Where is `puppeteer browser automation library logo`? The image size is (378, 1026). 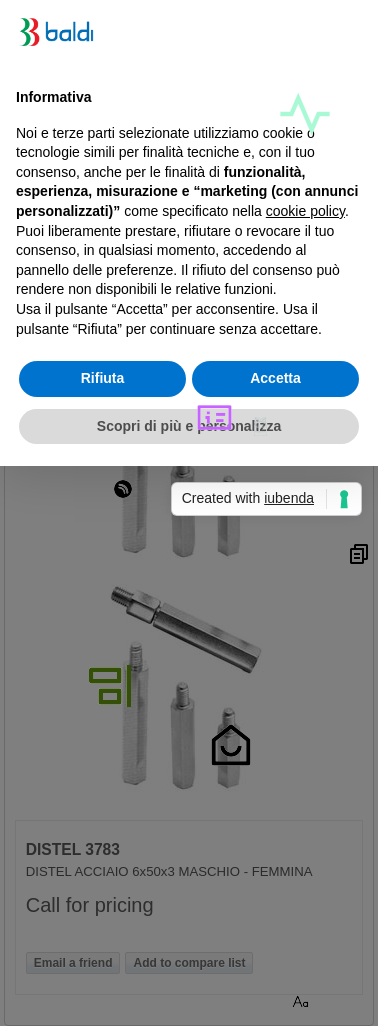 puppeteer browser automation library logo is located at coordinates (260, 426).